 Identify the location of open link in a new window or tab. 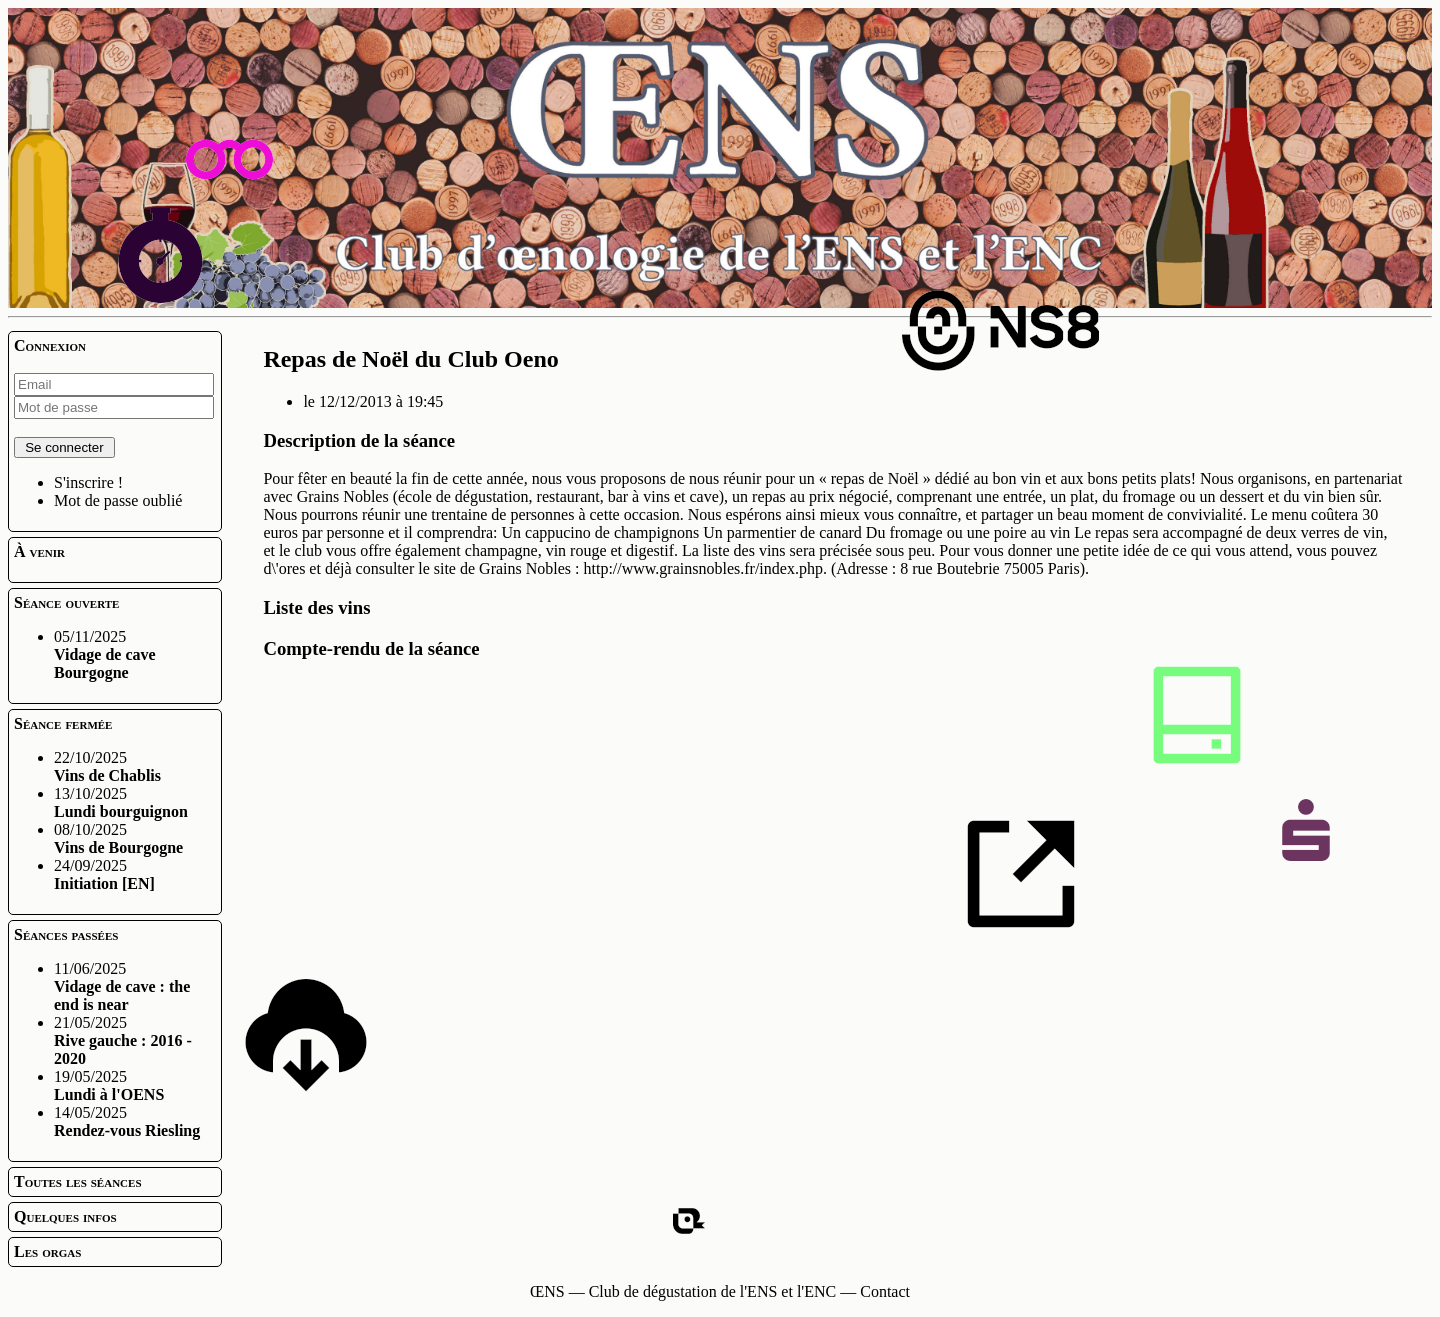
(1021, 874).